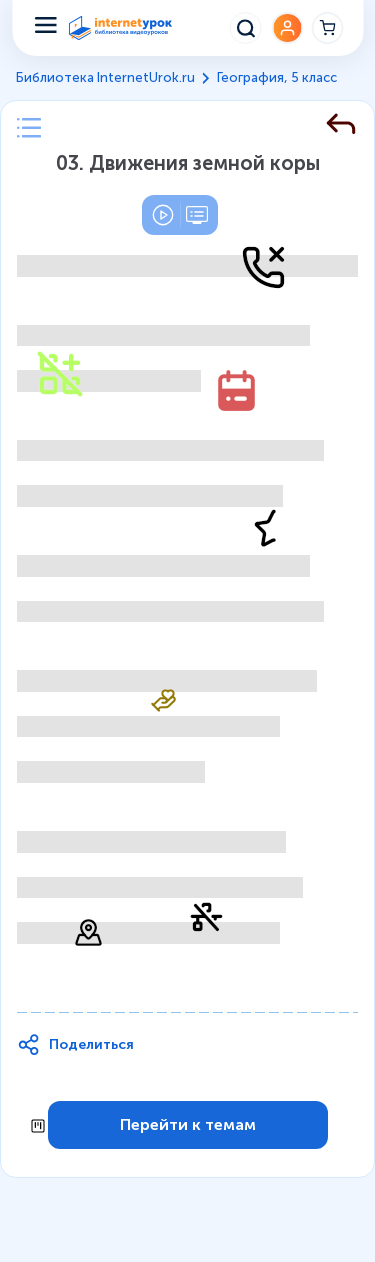 This screenshot has height=1262, width=375. Describe the element at coordinates (236, 390) in the screenshot. I see `view calendar or scheduled events` at that location.